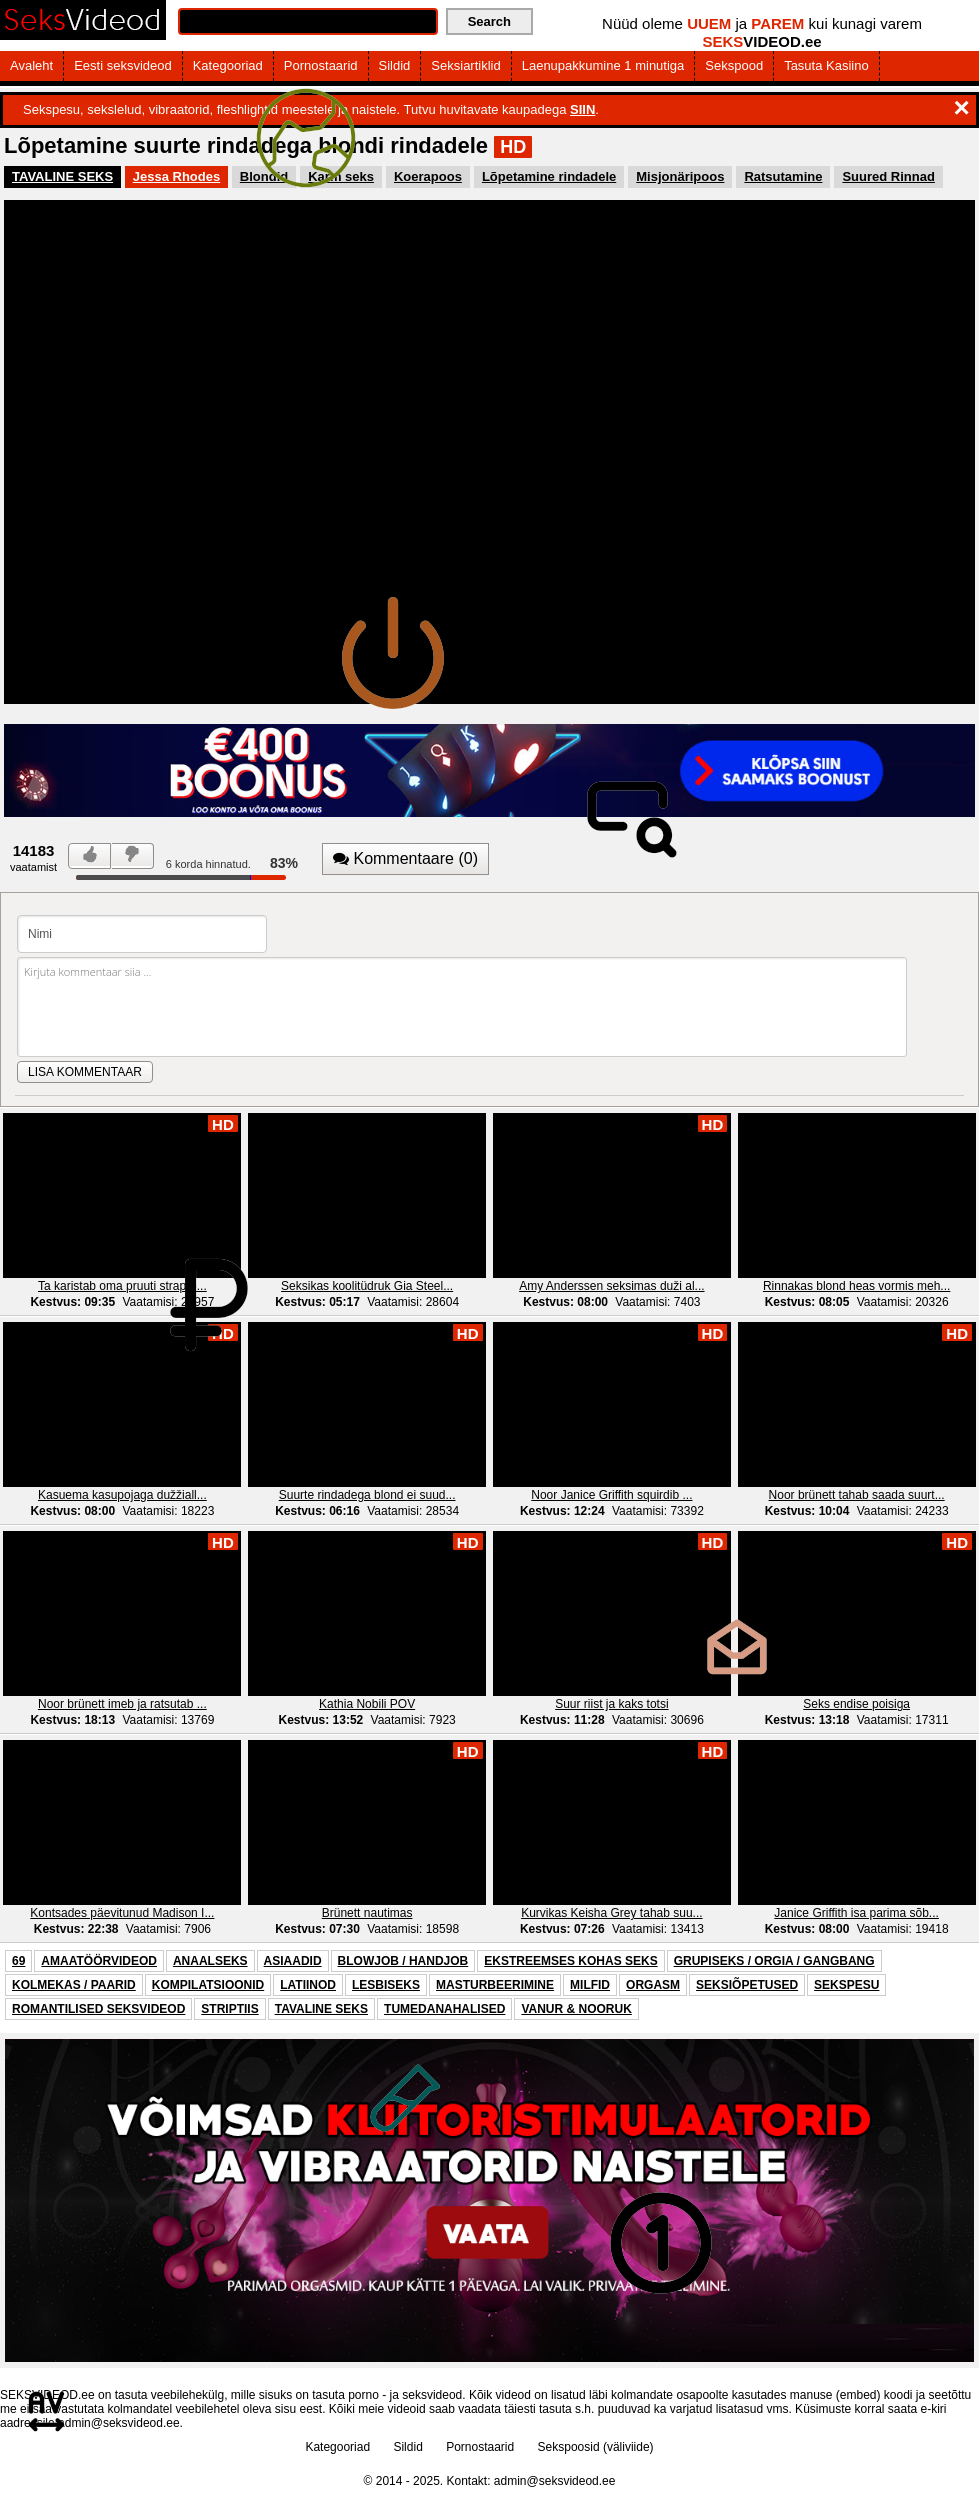  Describe the element at coordinates (46, 2411) in the screenshot. I see `adjust letter spacing in text` at that location.